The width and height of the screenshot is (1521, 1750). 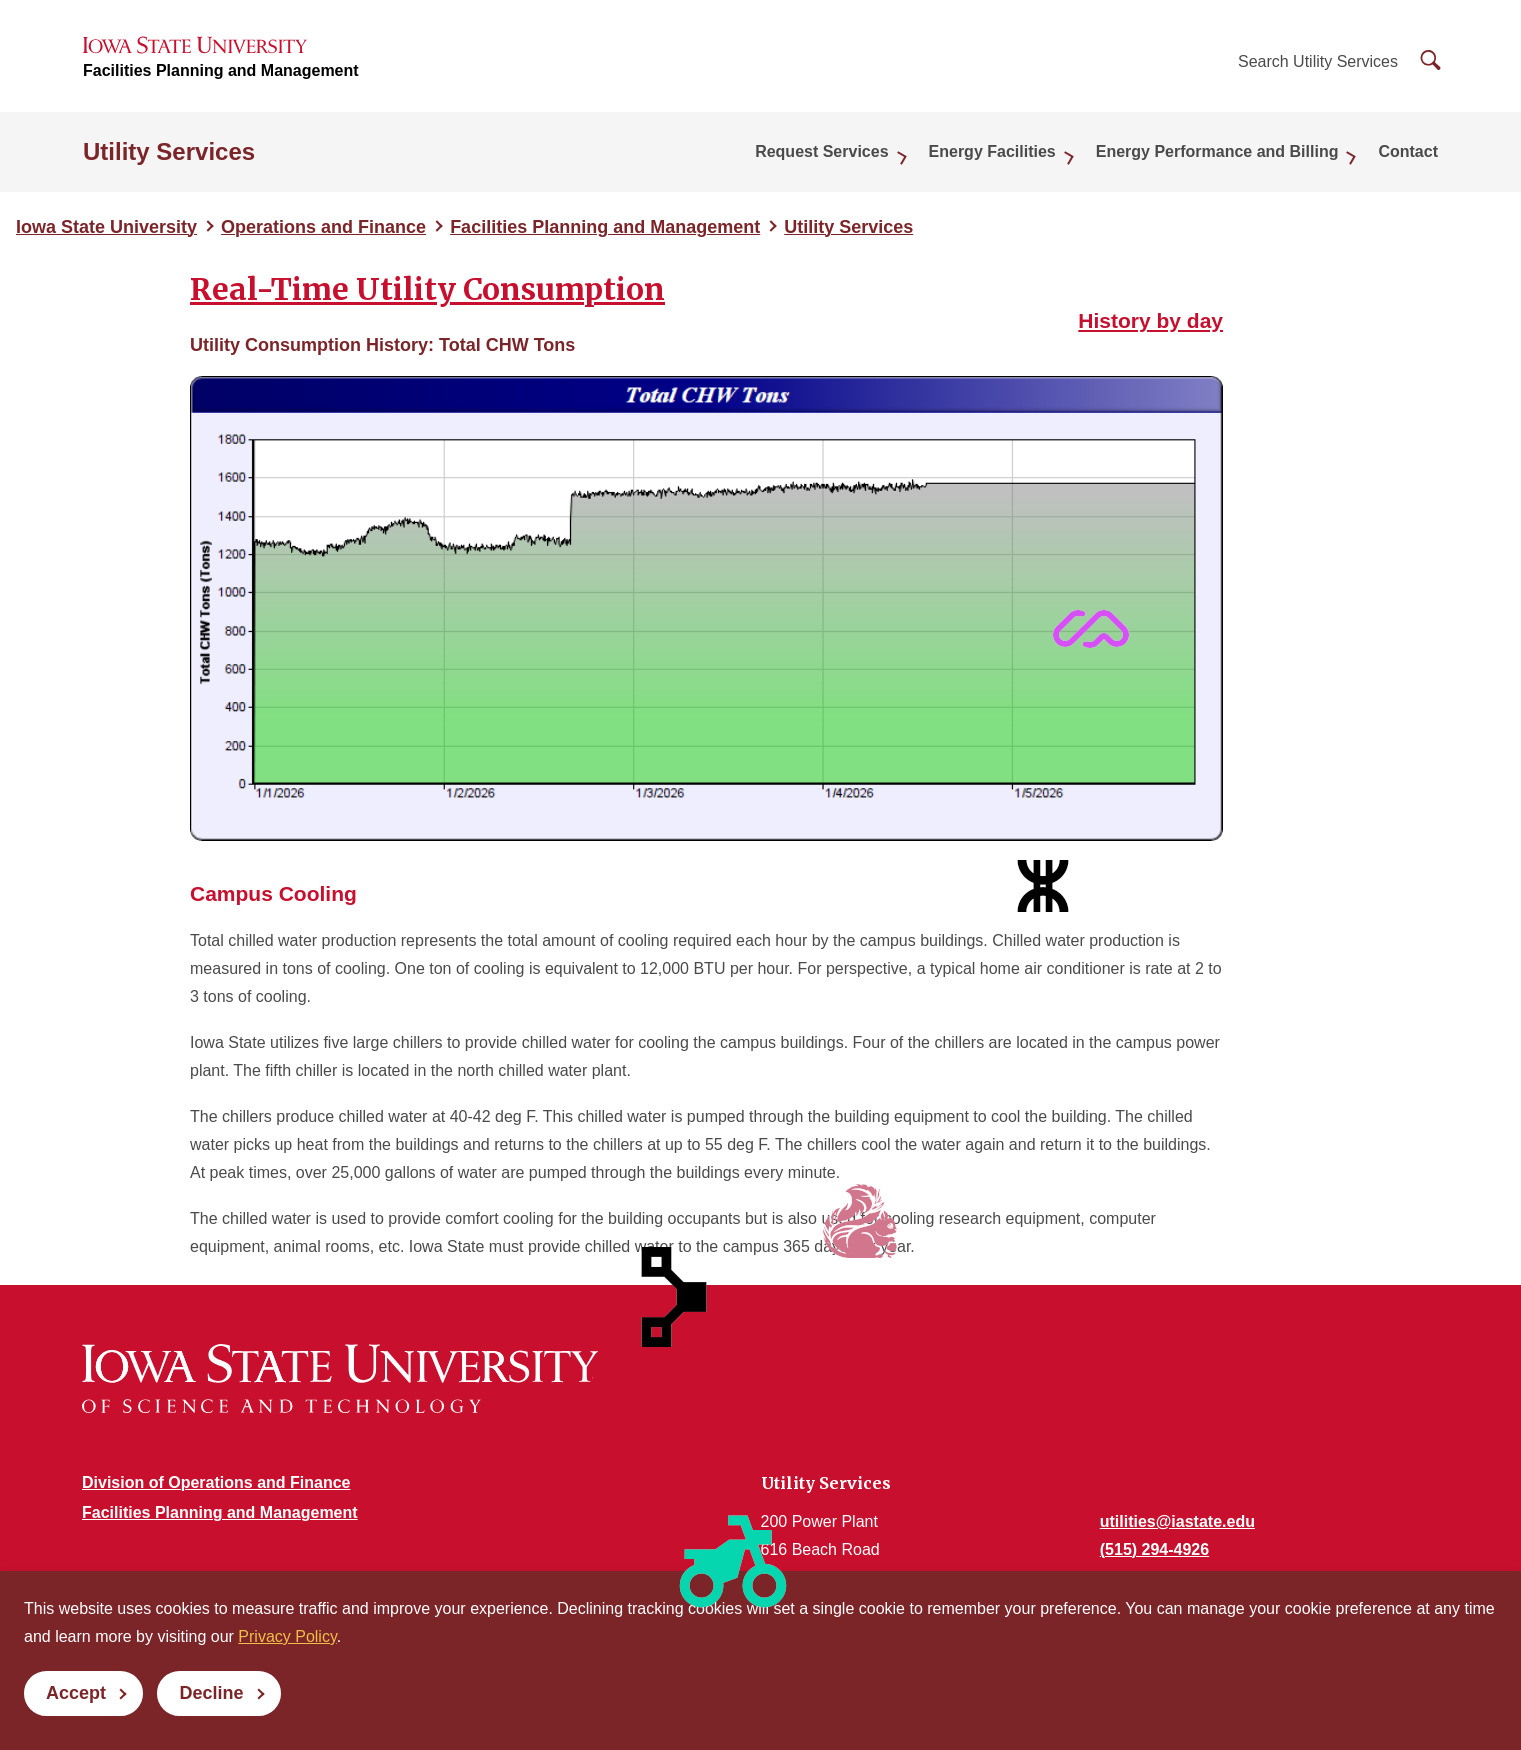 I want to click on select motorcycle as transportation mode, so click(x=733, y=1559).